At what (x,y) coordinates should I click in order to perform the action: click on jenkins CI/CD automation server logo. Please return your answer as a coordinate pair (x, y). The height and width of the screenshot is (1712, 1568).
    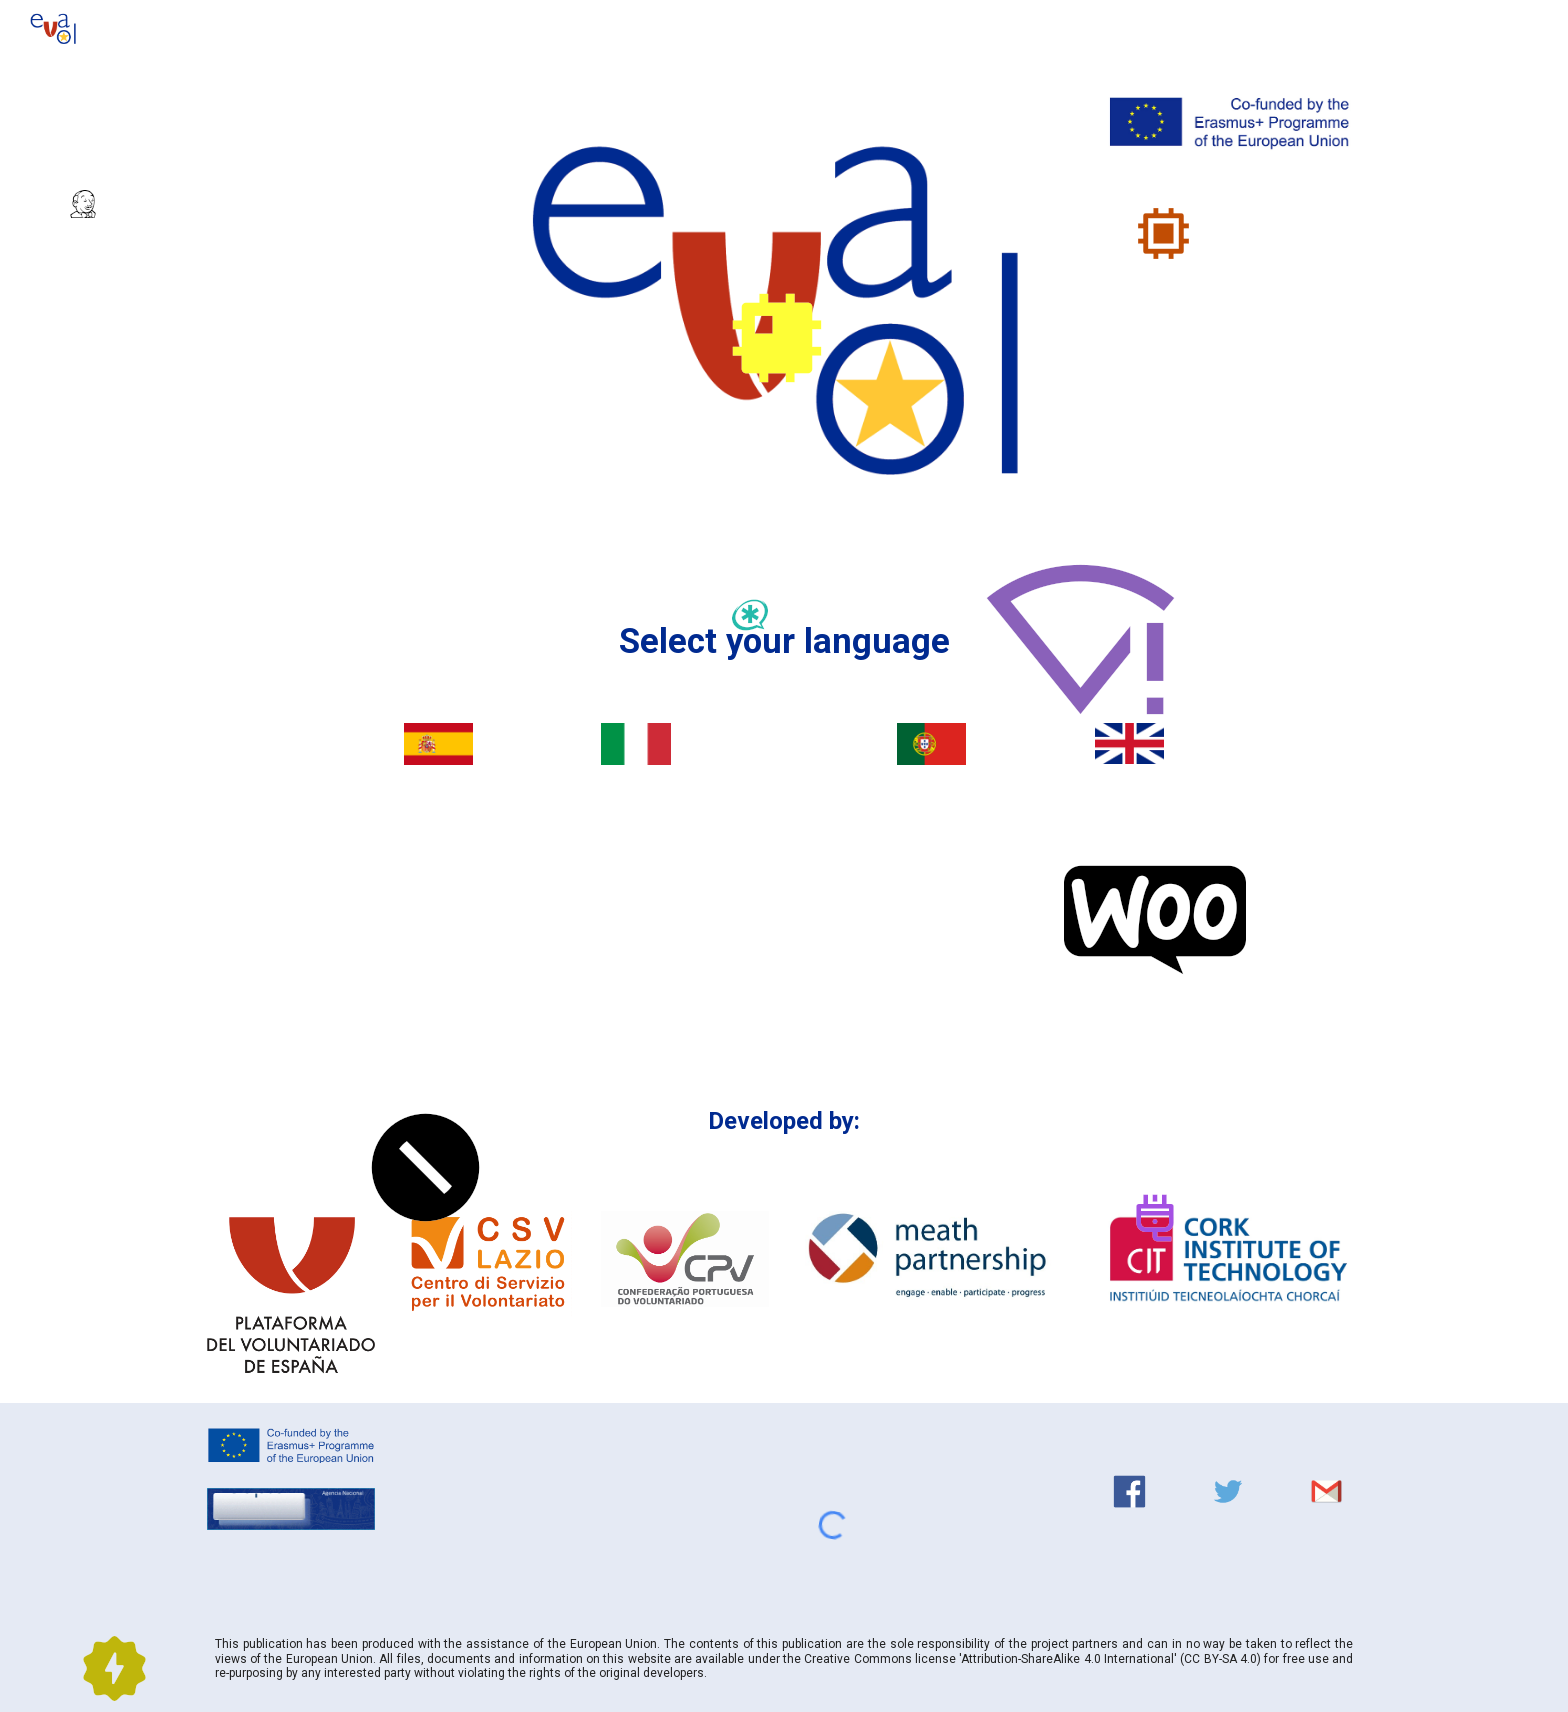
    Looking at the image, I should click on (83, 204).